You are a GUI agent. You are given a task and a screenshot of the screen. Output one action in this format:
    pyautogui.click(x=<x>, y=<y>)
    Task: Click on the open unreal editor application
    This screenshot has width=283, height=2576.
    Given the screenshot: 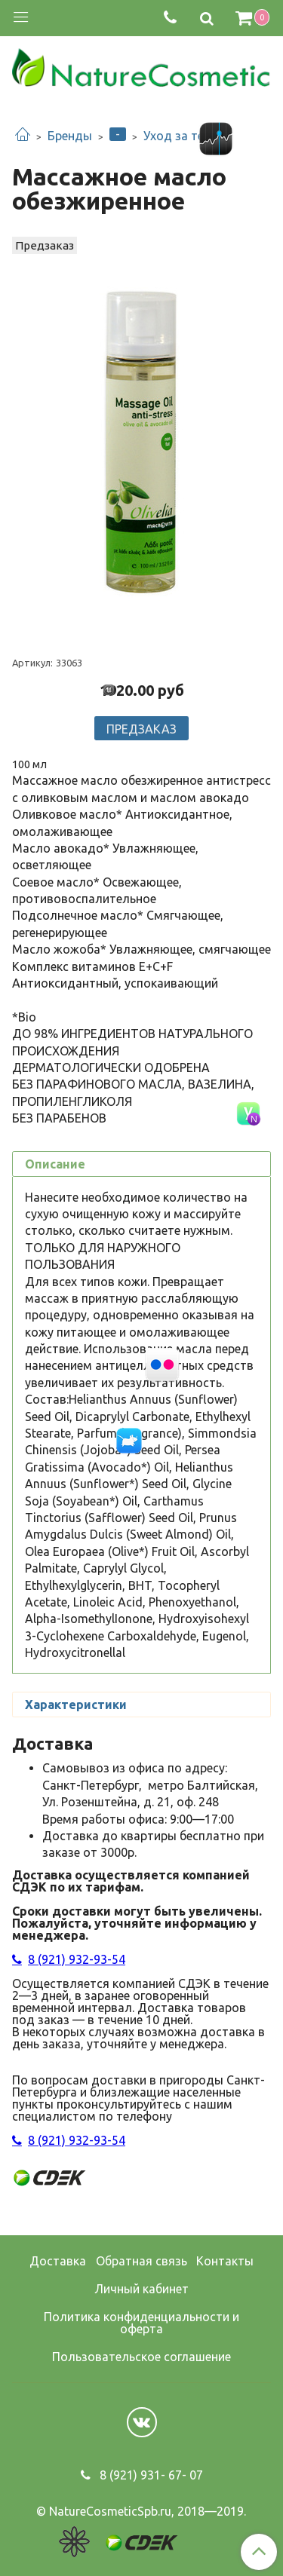 What is the action you would take?
    pyautogui.click(x=109, y=690)
    